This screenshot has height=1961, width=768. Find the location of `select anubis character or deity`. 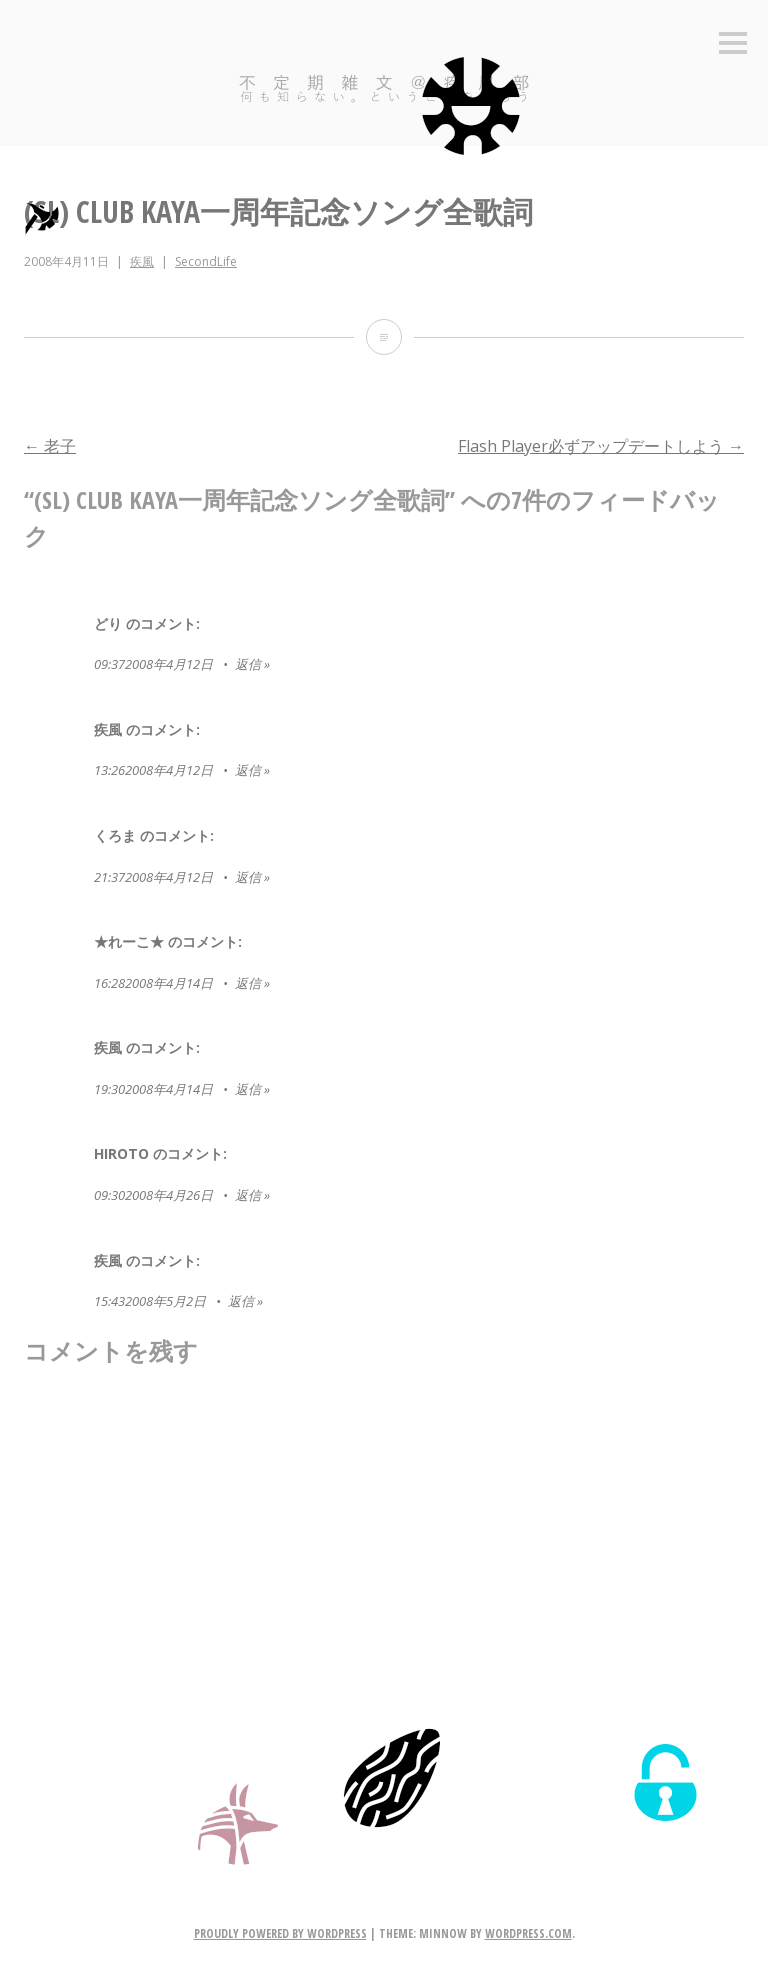

select anubis character or deity is located at coordinates (238, 1824).